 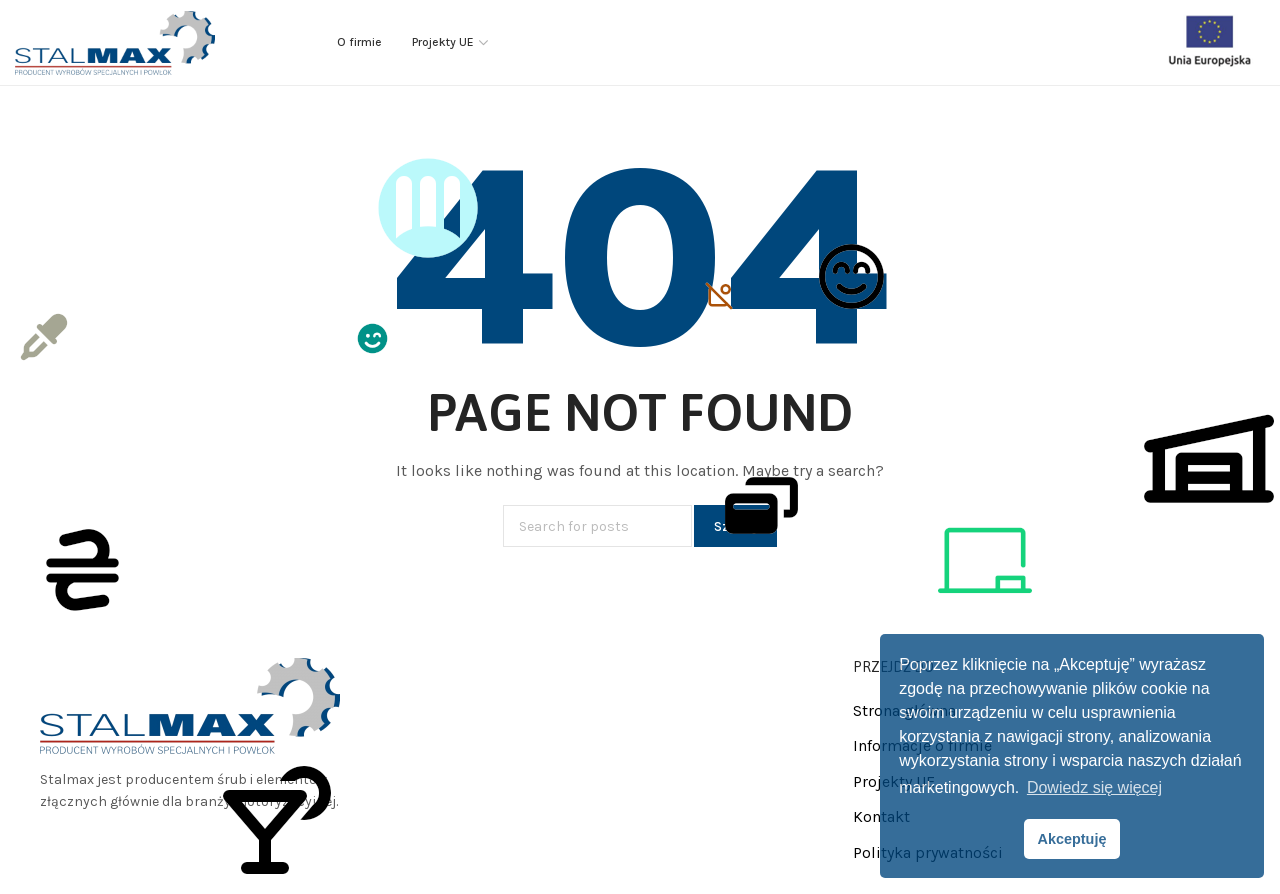 I want to click on insert a winking emoji or emoticon, so click(x=372, y=338).